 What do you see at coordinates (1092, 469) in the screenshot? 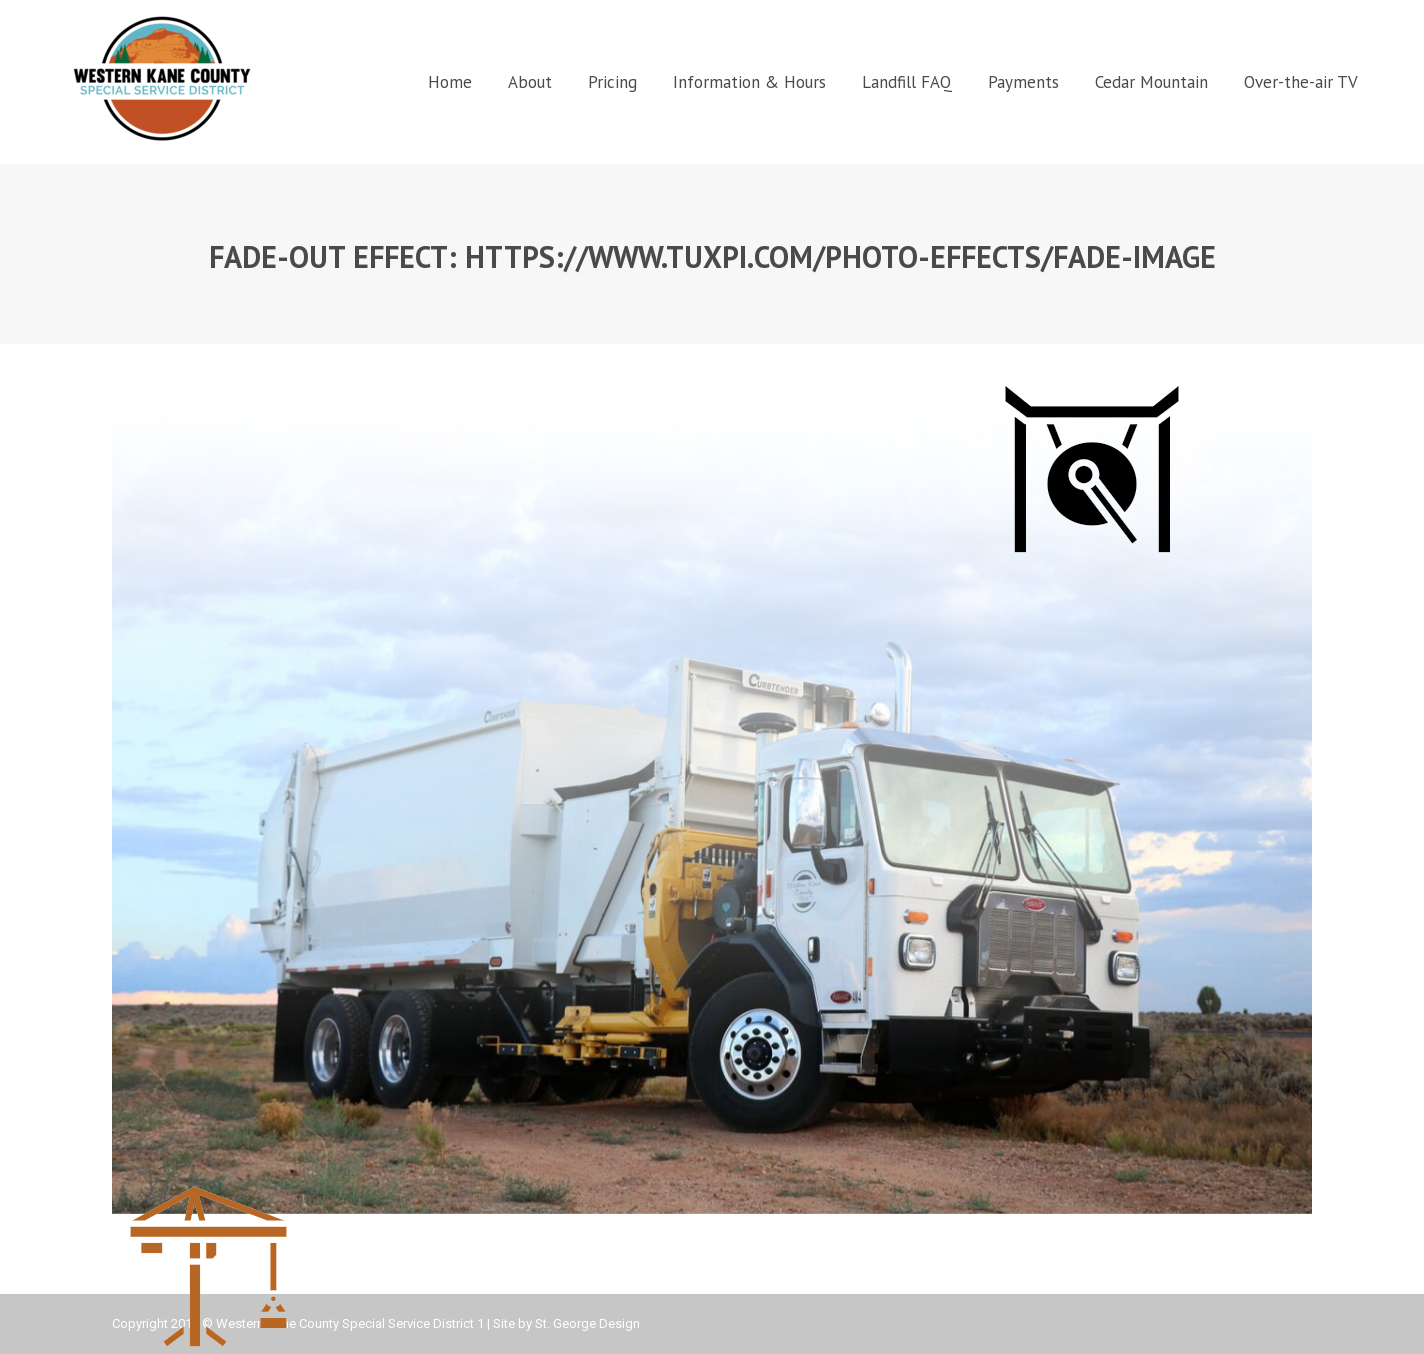
I see `trigger a sound or audio alert` at bounding box center [1092, 469].